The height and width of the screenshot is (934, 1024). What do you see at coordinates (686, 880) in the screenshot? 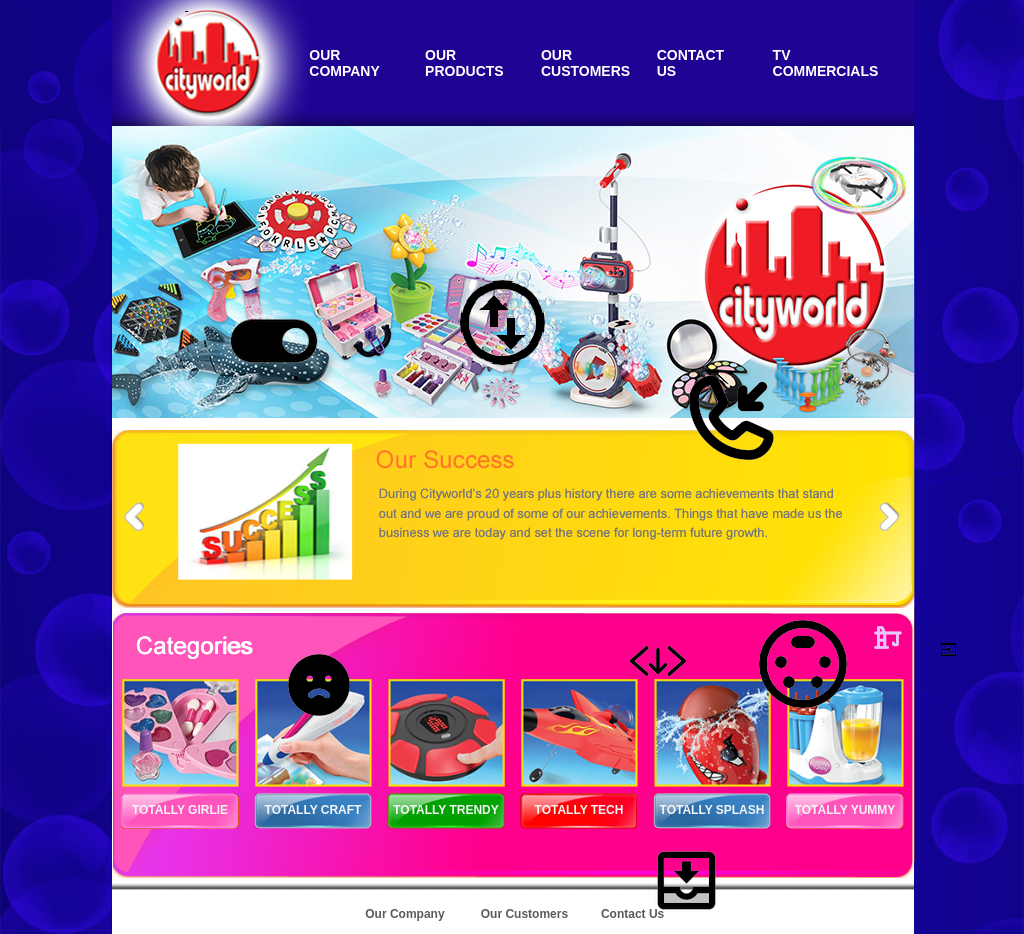
I see `move message to inbox` at bounding box center [686, 880].